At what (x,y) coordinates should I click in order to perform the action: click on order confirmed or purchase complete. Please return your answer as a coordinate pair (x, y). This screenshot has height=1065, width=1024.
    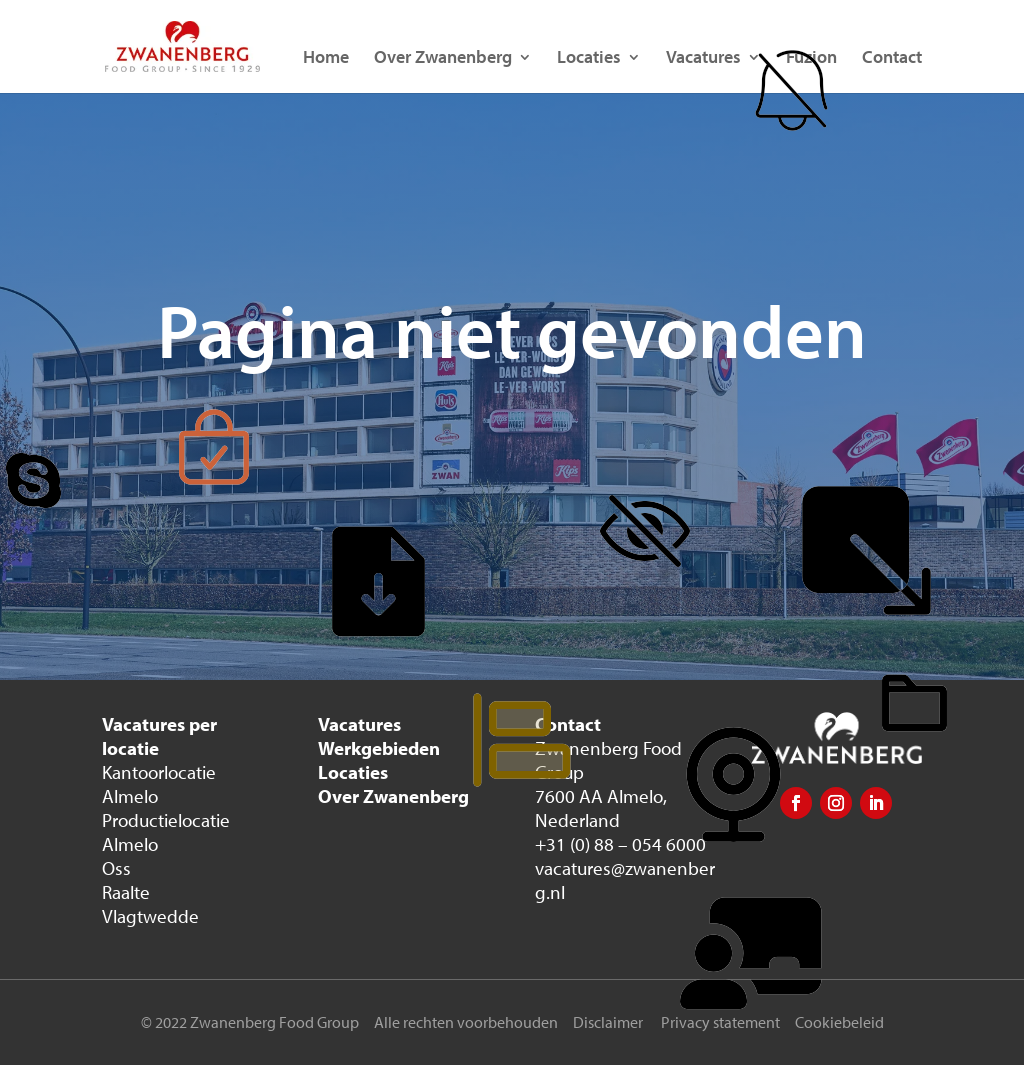
    Looking at the image, I should click on (214, 447).